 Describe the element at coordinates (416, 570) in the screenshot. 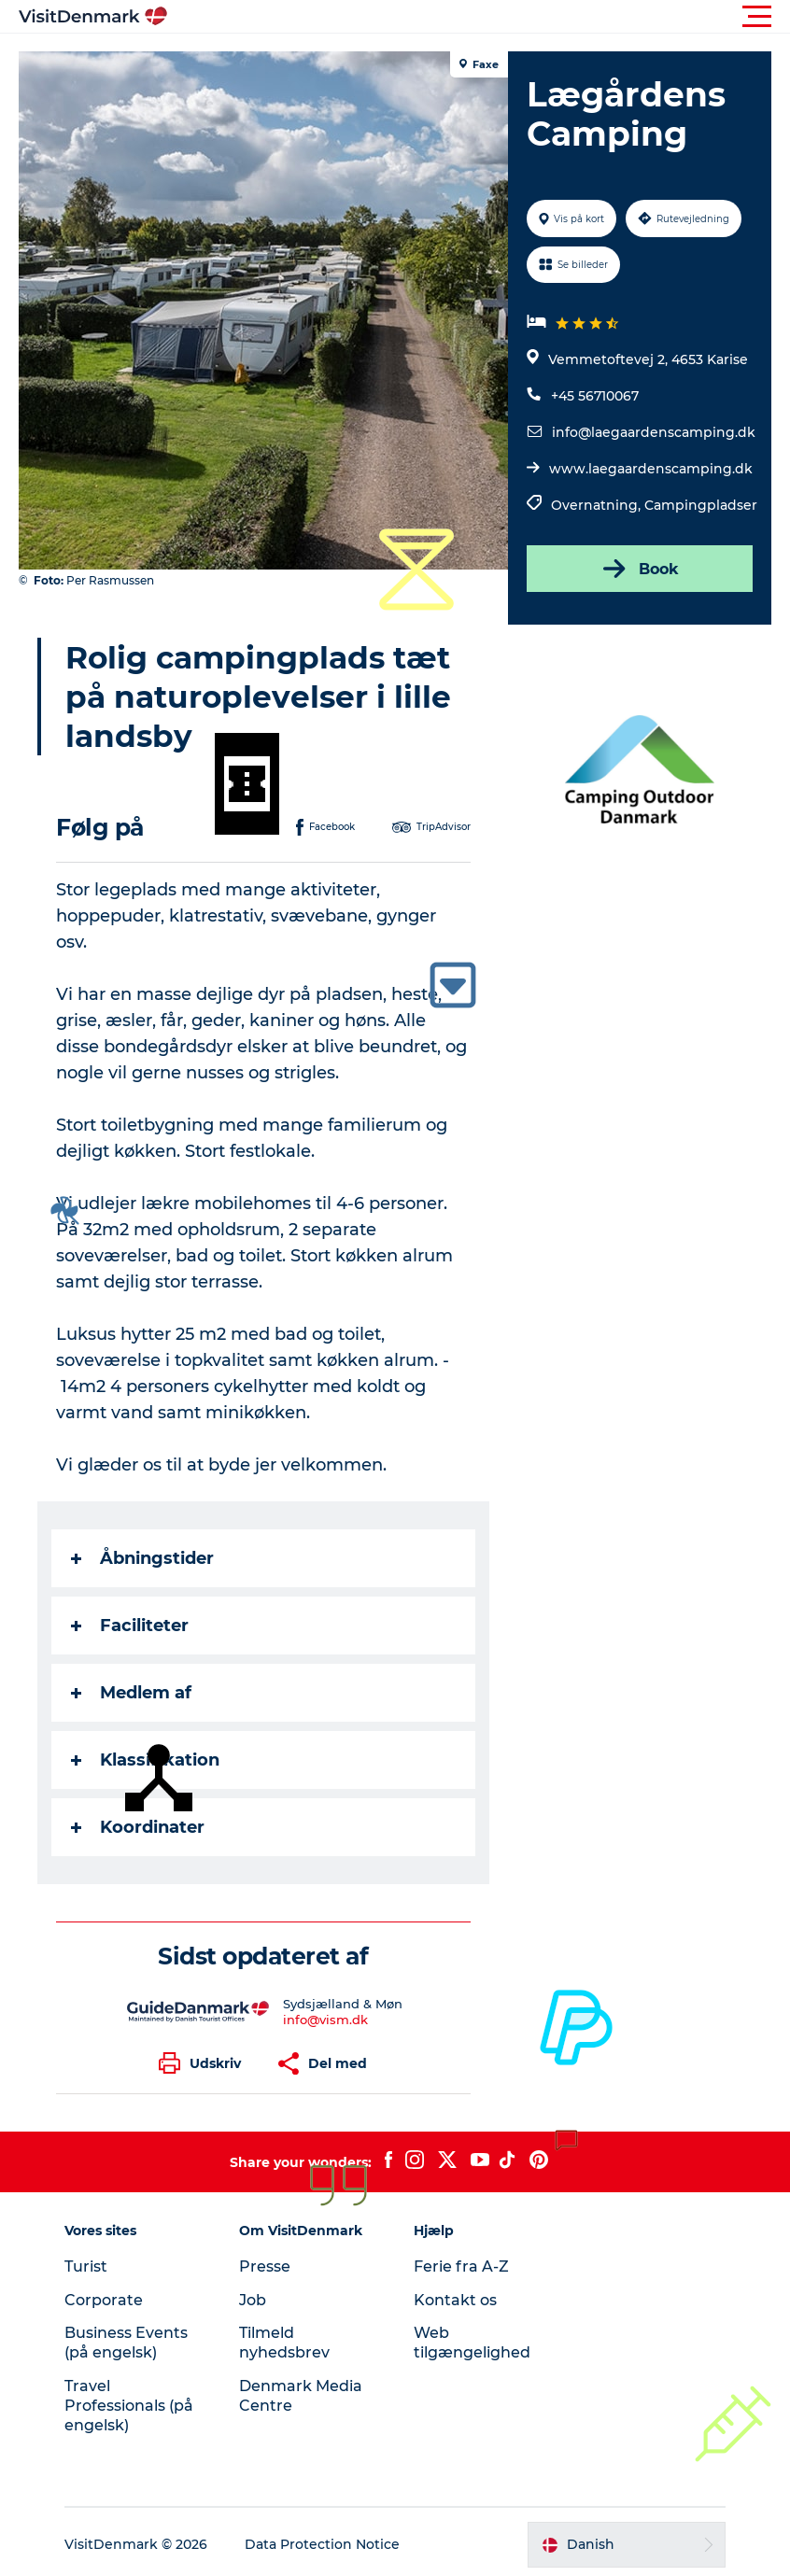

I see `timer with significant time remaining` at that location.